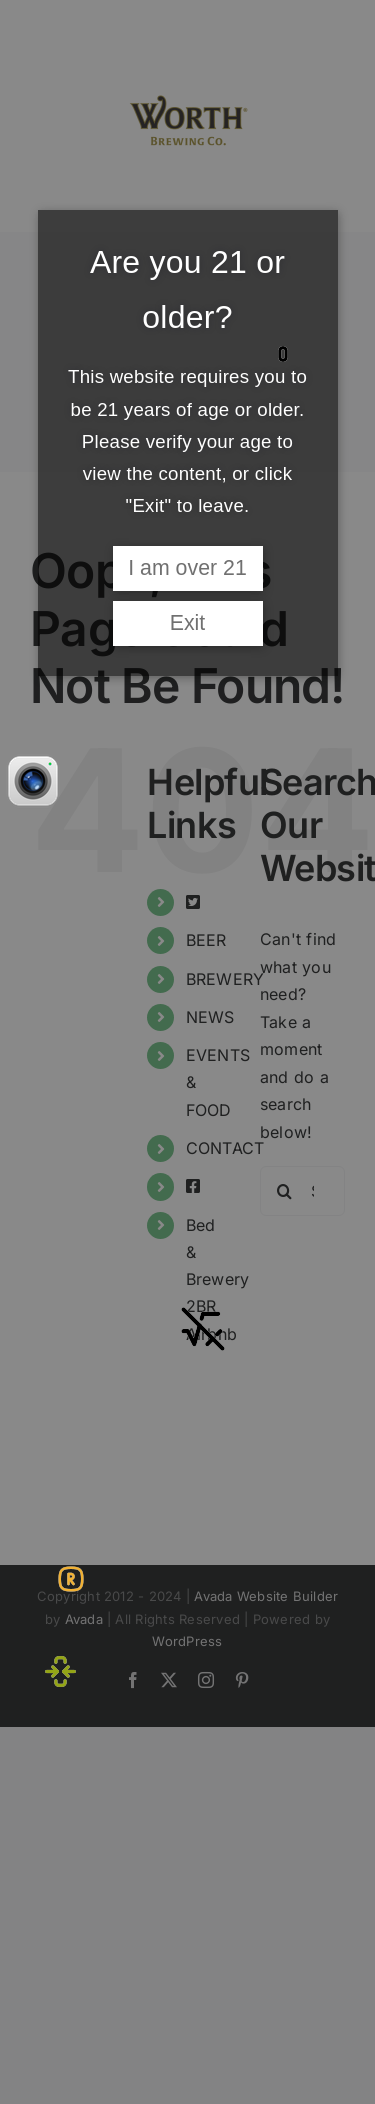  Describe the element at coordinates (71, 1579) in the screenshot. I see `indicates registered trademark or rights reserved` at that location.